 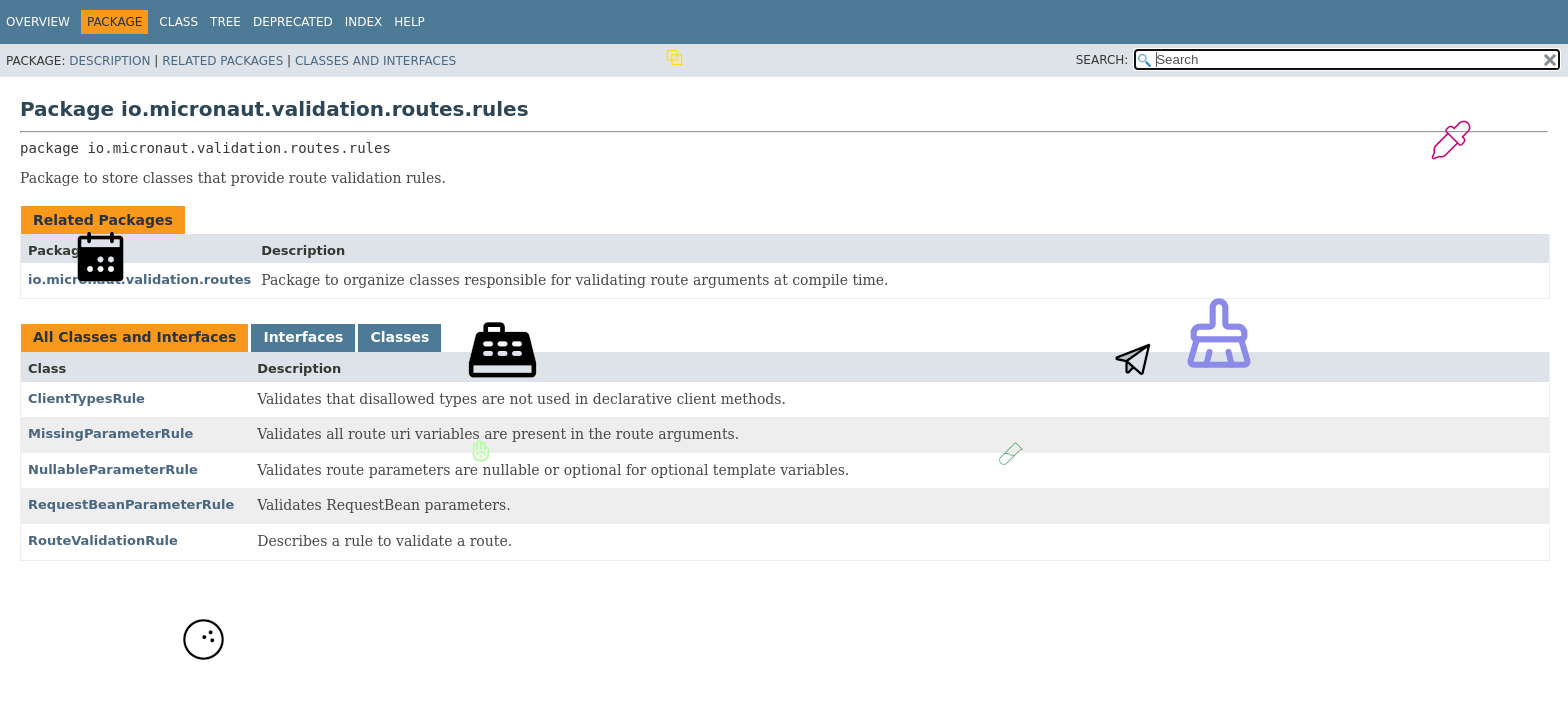 I want to click on access palm reading or hand analysis feature, so click(x=481, y=451).